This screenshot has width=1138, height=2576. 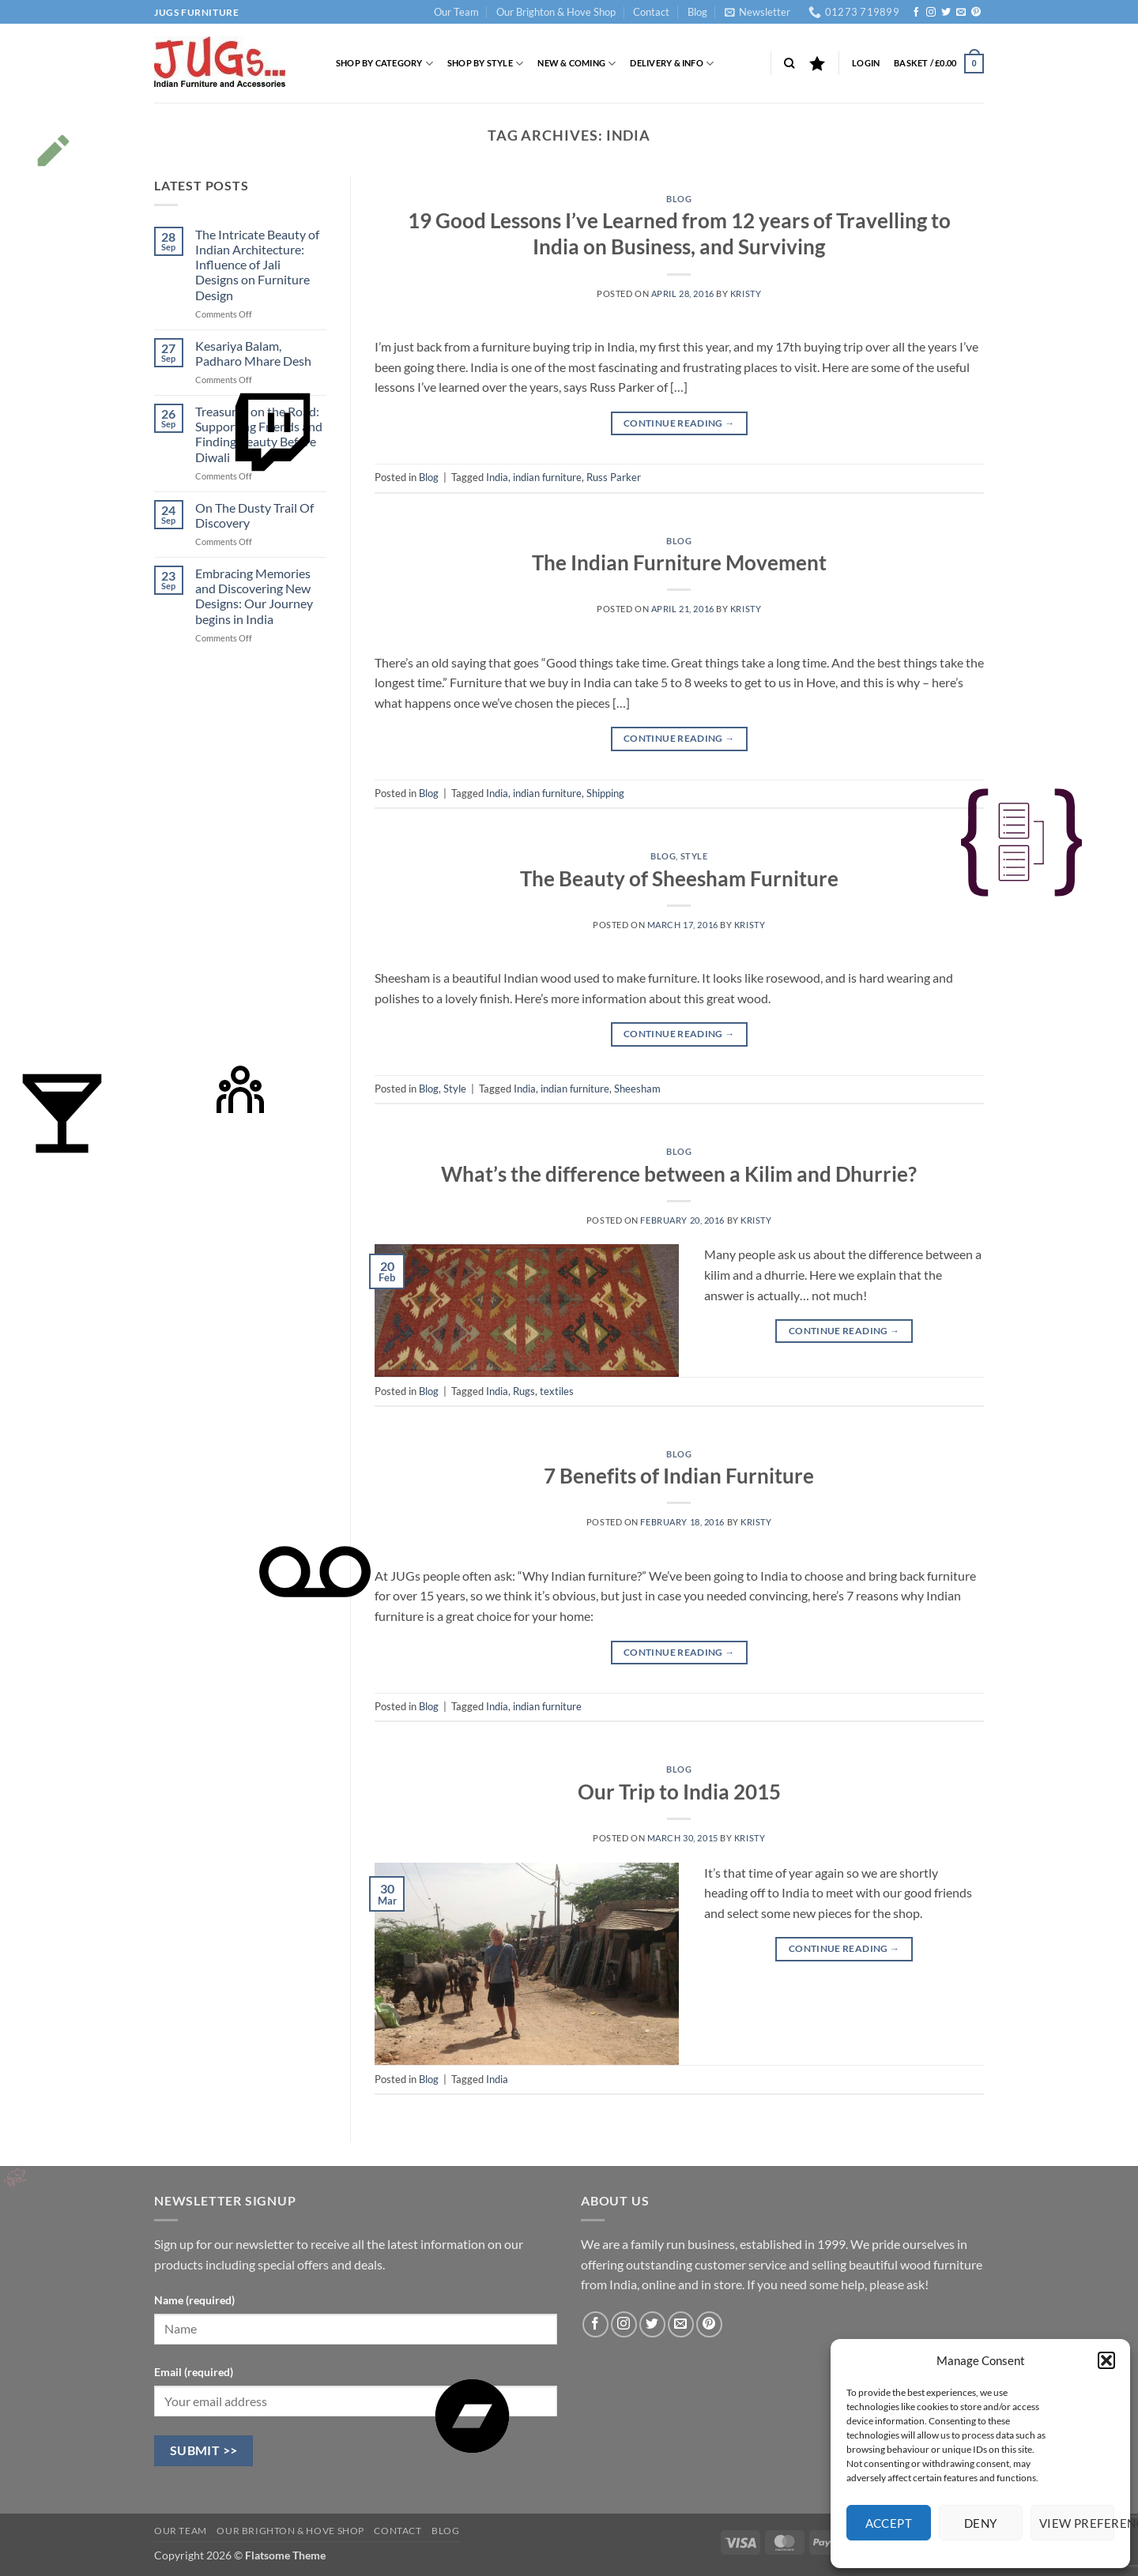 What do you see at coordinates (62, 1113) in the screenshot?
I see `view cocktail or drink menu` at bounding box center [62, 1113].